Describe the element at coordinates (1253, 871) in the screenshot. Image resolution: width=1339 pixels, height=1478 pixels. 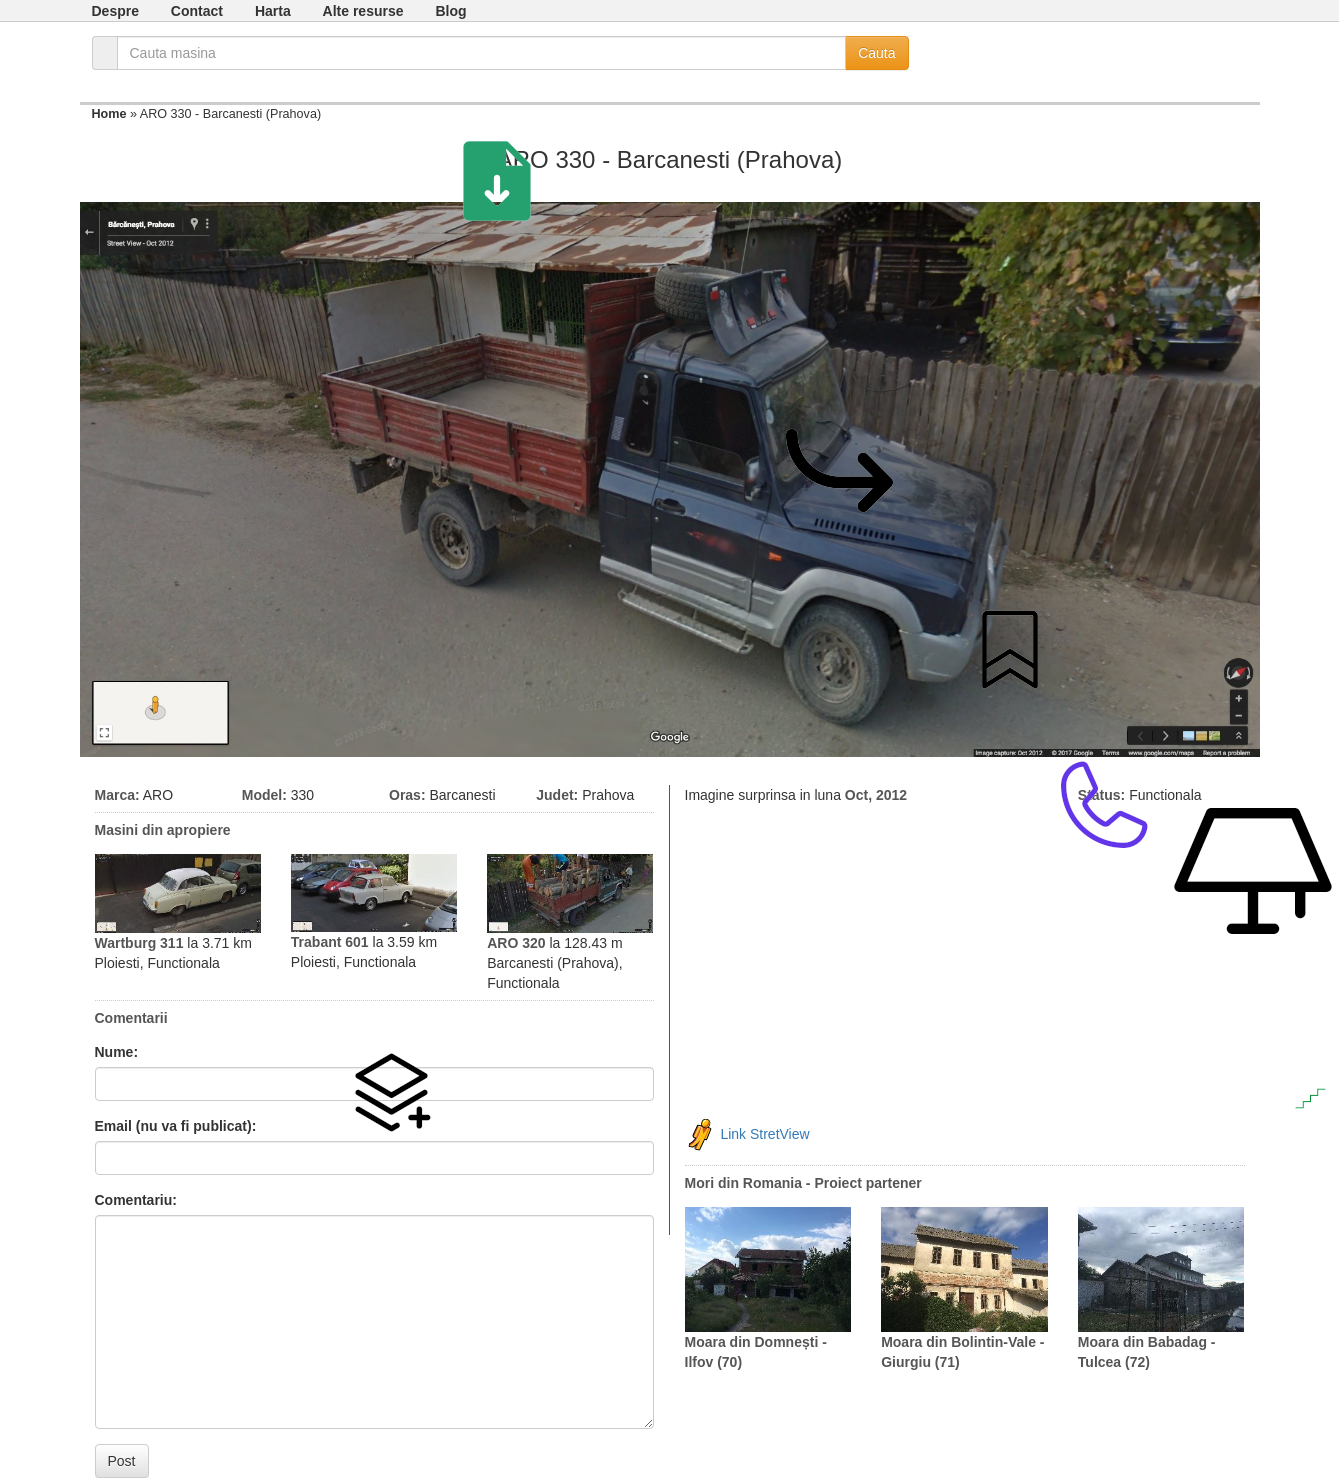
I see `toggle desk lamp or reading light` at that location.